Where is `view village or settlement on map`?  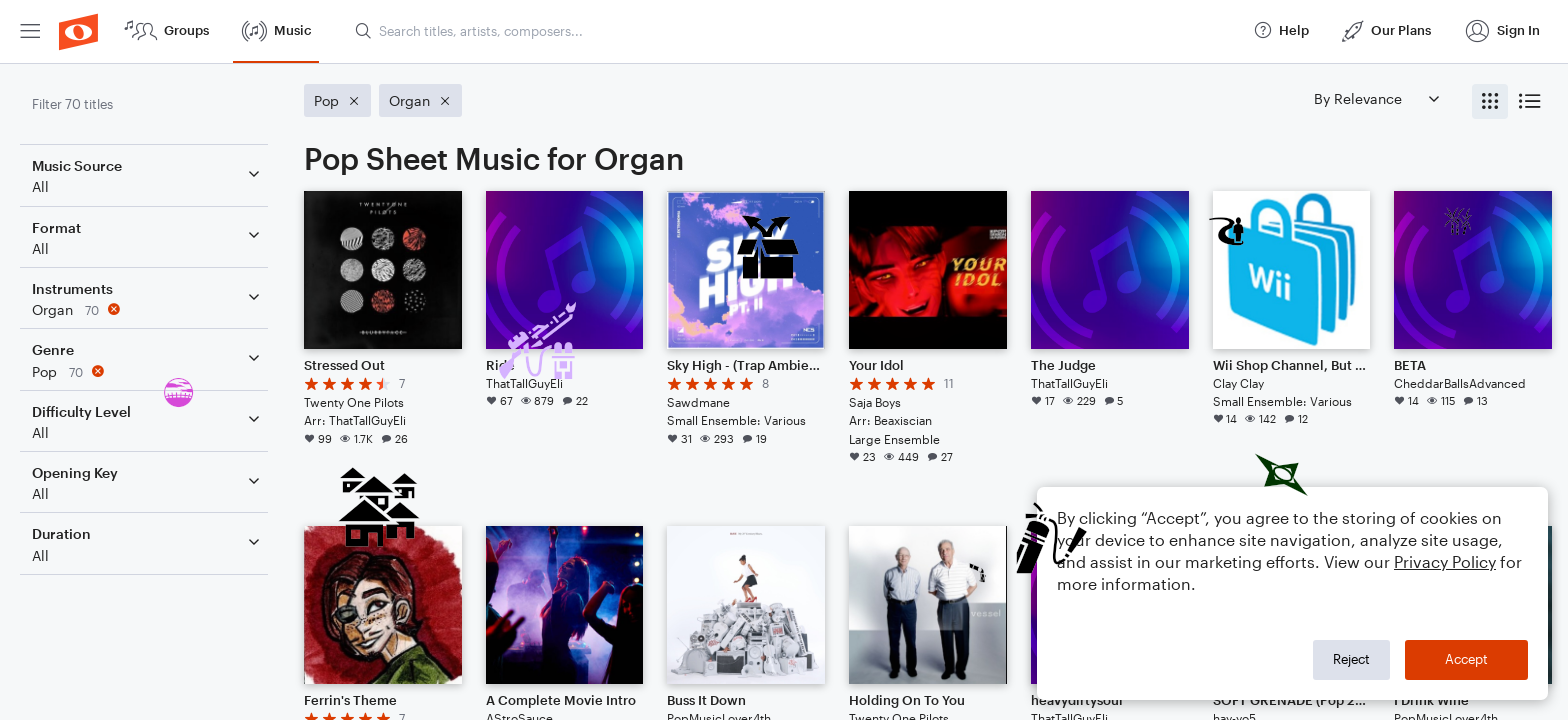 view village or settlement on map is located at coordinates (379, 507).